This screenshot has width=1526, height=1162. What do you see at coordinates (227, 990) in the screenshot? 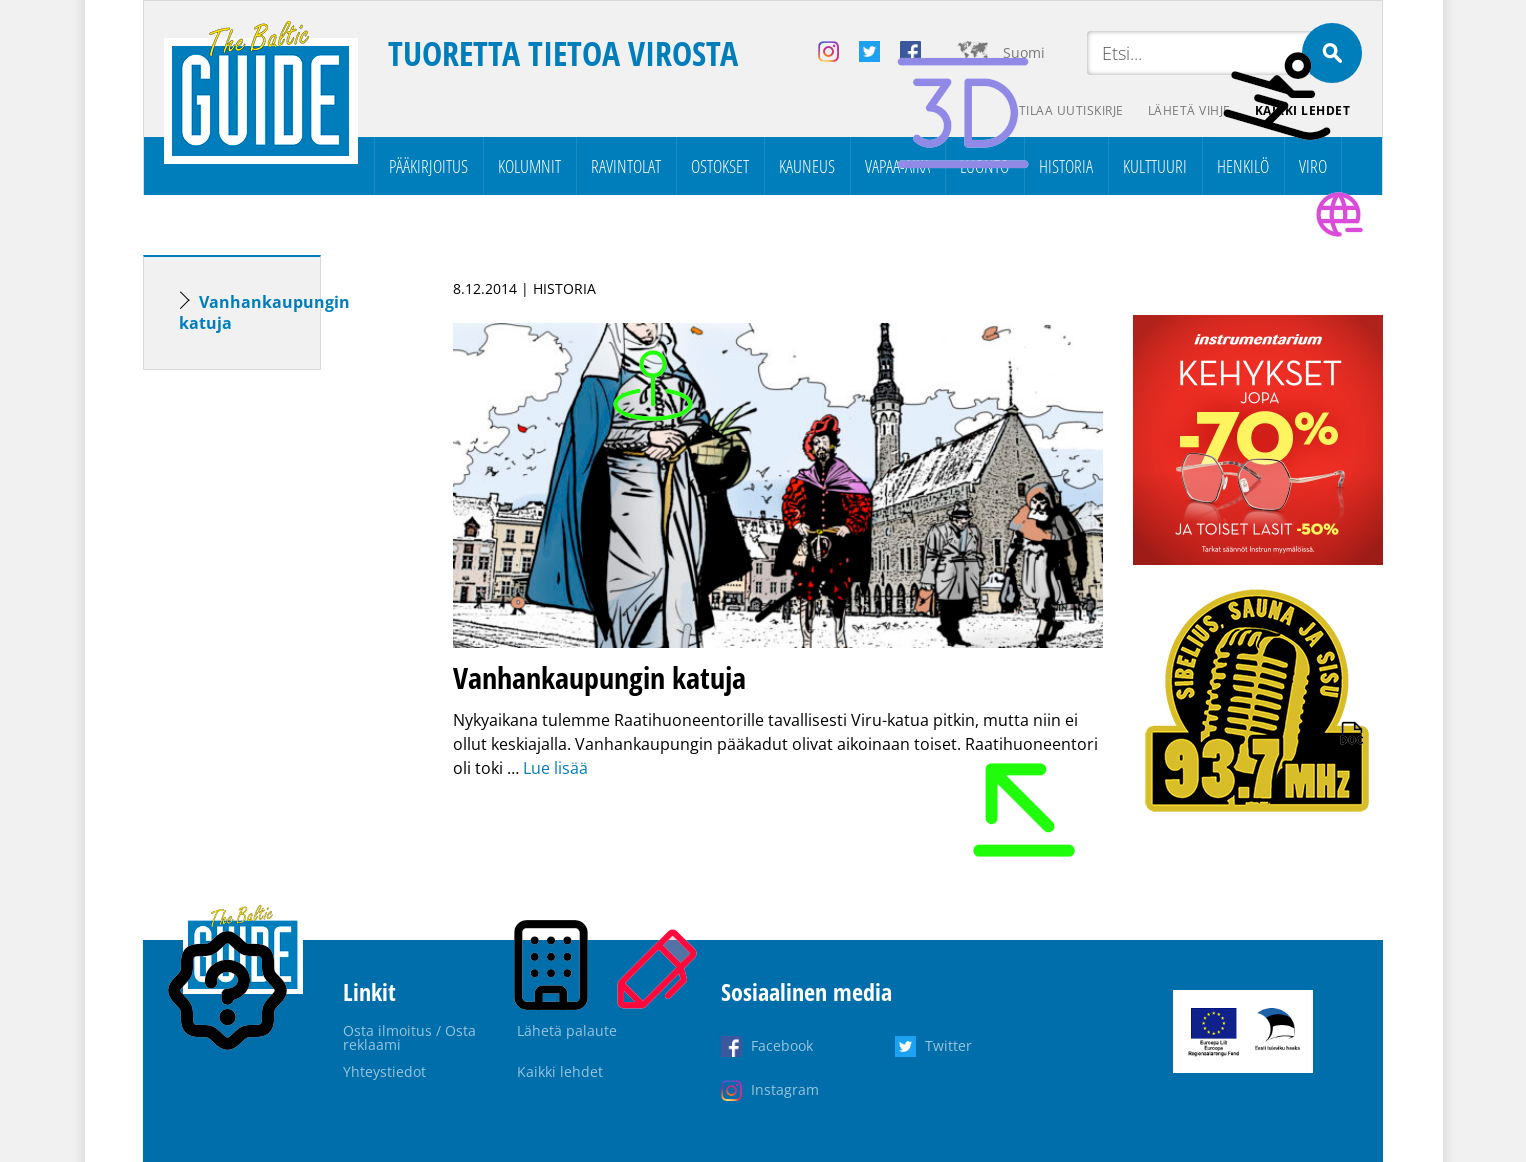
I see `access help or FAQ section` at bounding box center [227, 990].